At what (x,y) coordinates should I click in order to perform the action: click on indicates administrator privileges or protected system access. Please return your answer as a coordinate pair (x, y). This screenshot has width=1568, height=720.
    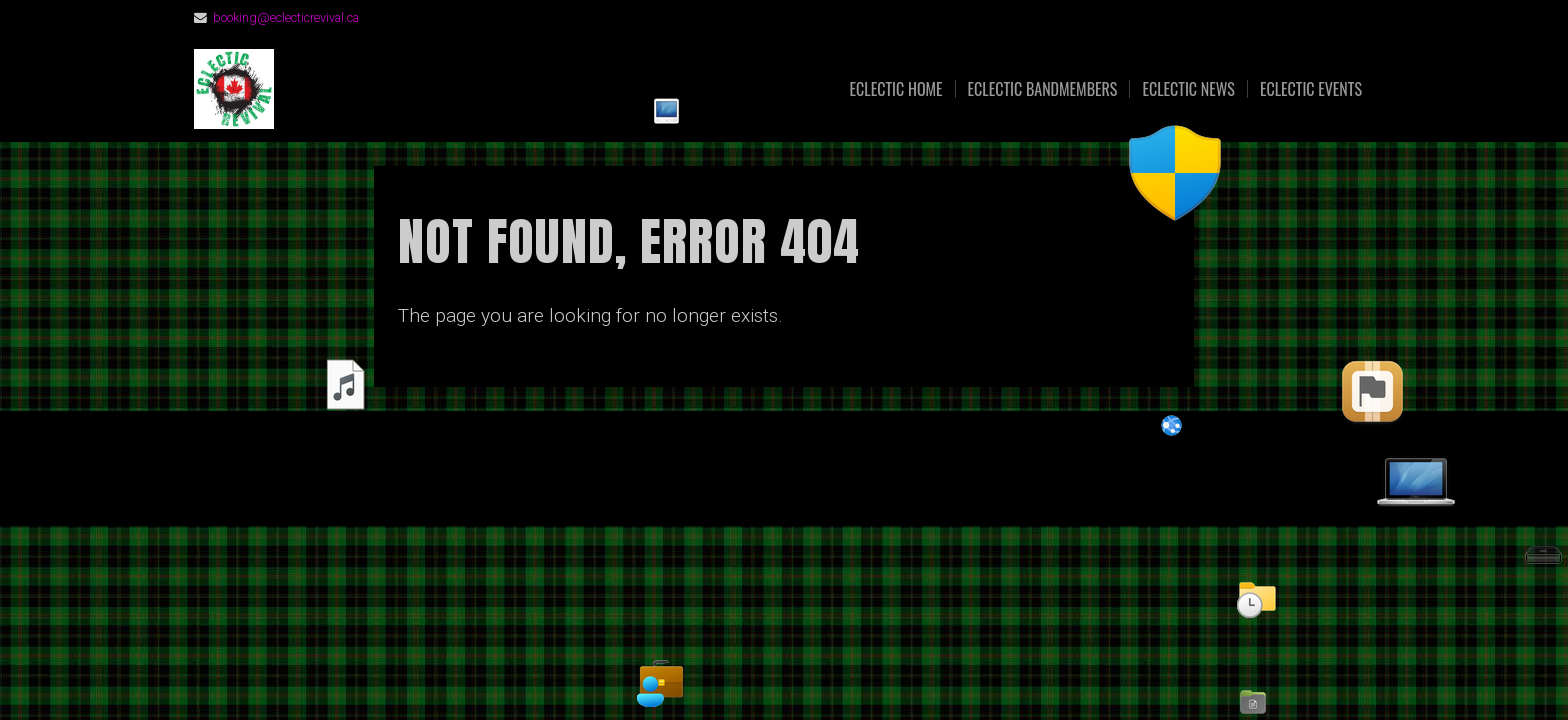
    Looking at the image, I should click on (1175, 173).